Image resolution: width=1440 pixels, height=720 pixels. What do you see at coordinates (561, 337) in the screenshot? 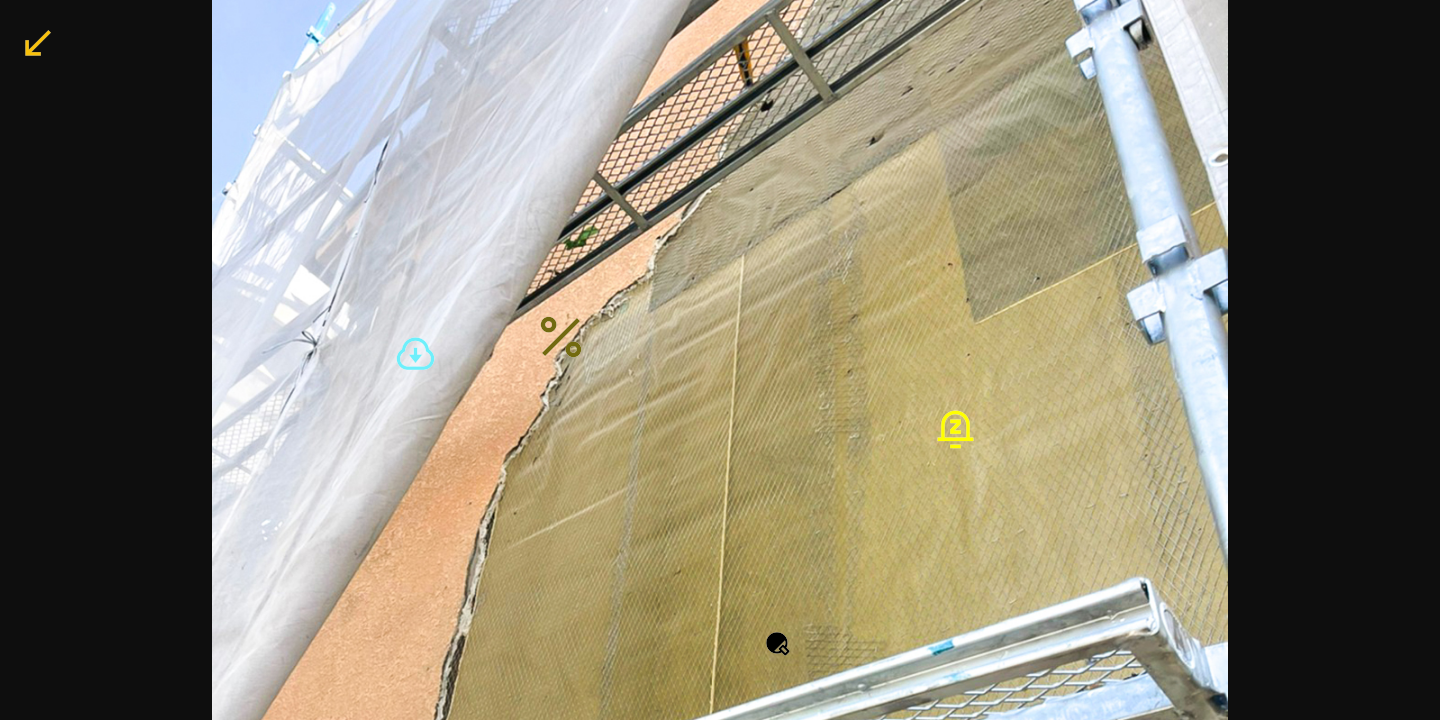
I see `view discount or promotional offer` at bounding box center [561, 337].